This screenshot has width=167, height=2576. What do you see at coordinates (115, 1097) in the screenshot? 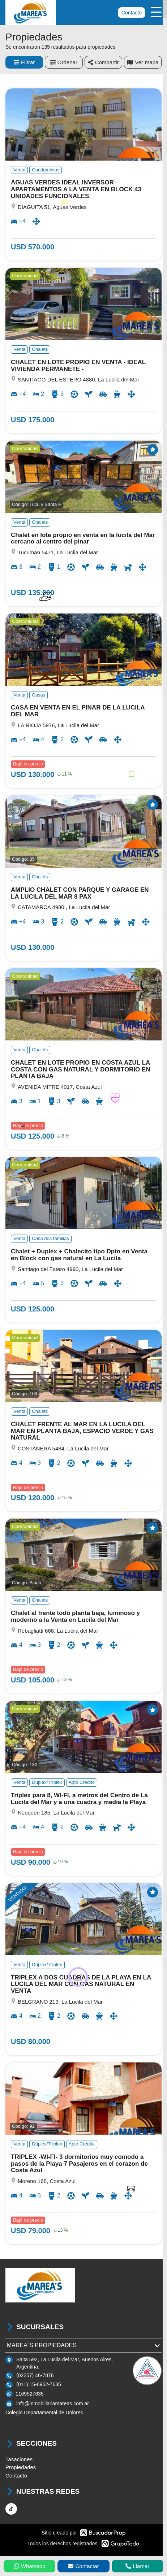
I see `view security or protection settings` at bounding box center [115, 1097].